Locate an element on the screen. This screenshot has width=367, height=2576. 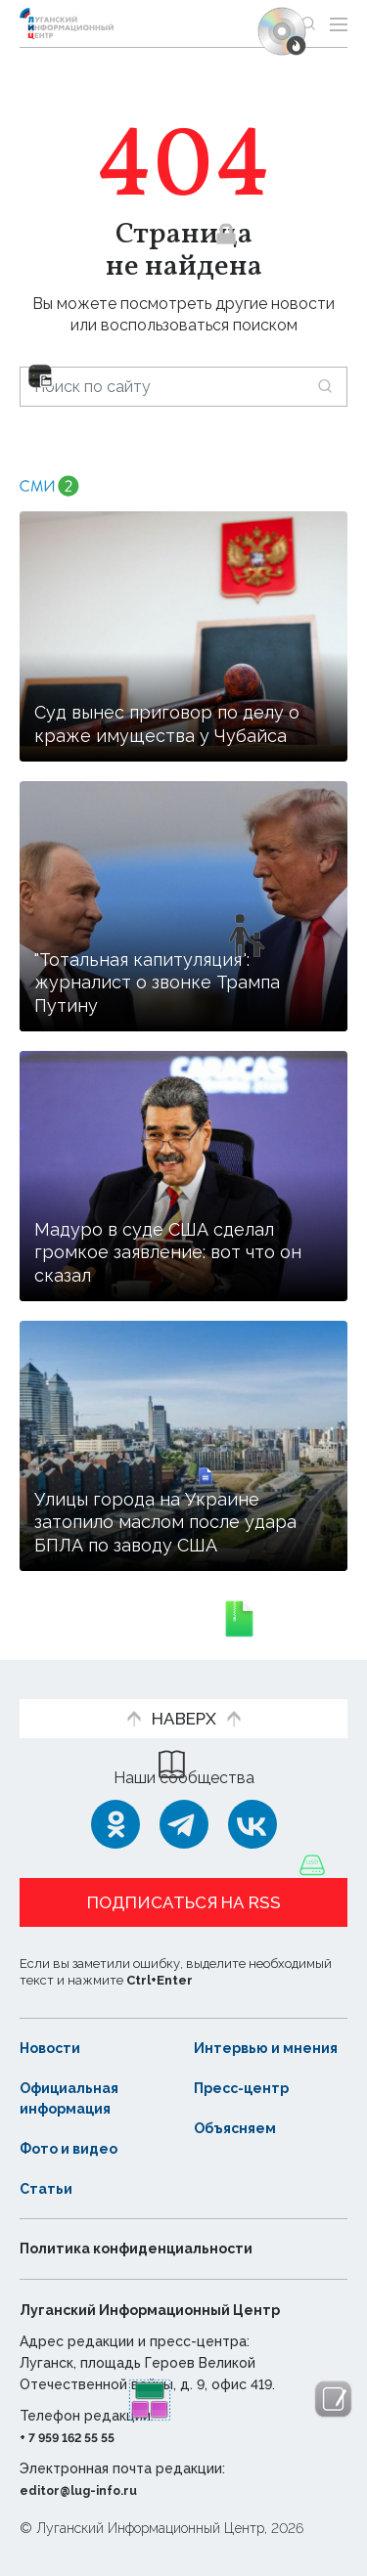
external usb hard drive connected is located at coordinates (312, 1864).